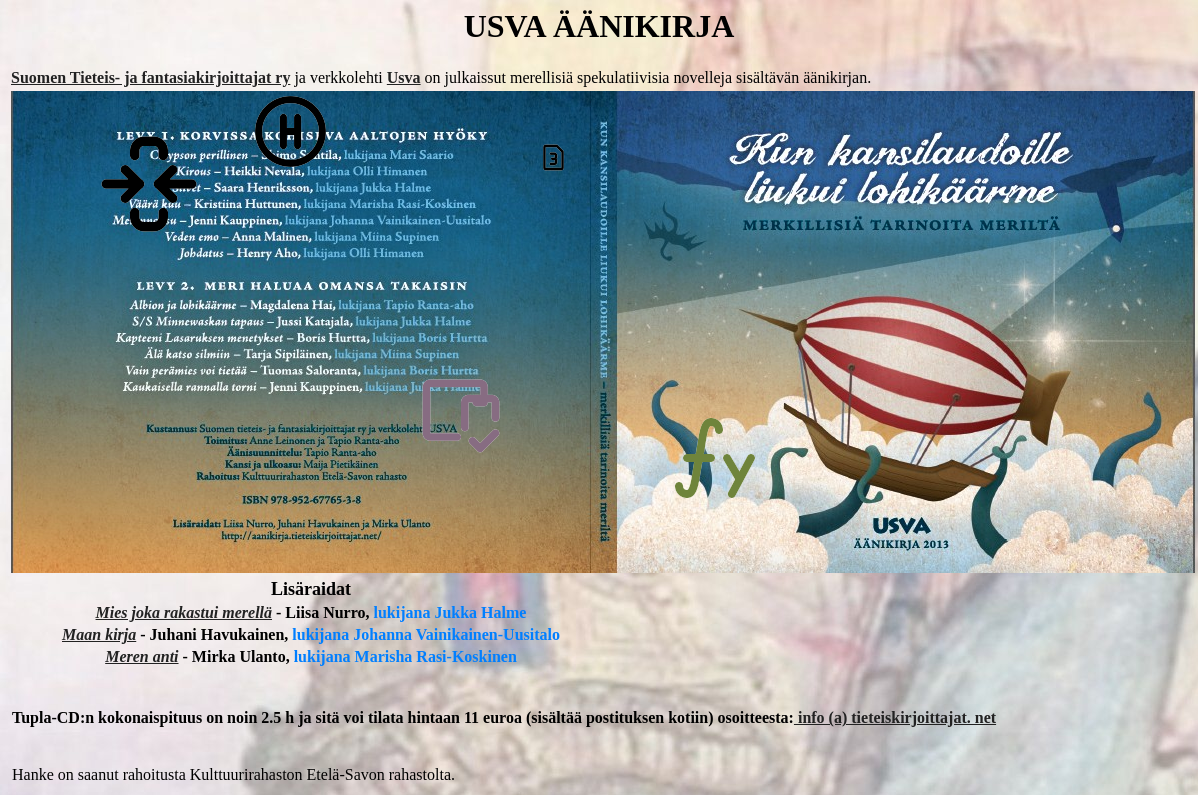  Describe the element at coordinates (553, 157) in the screenshot. I see `SIM card slot 3` at that location.